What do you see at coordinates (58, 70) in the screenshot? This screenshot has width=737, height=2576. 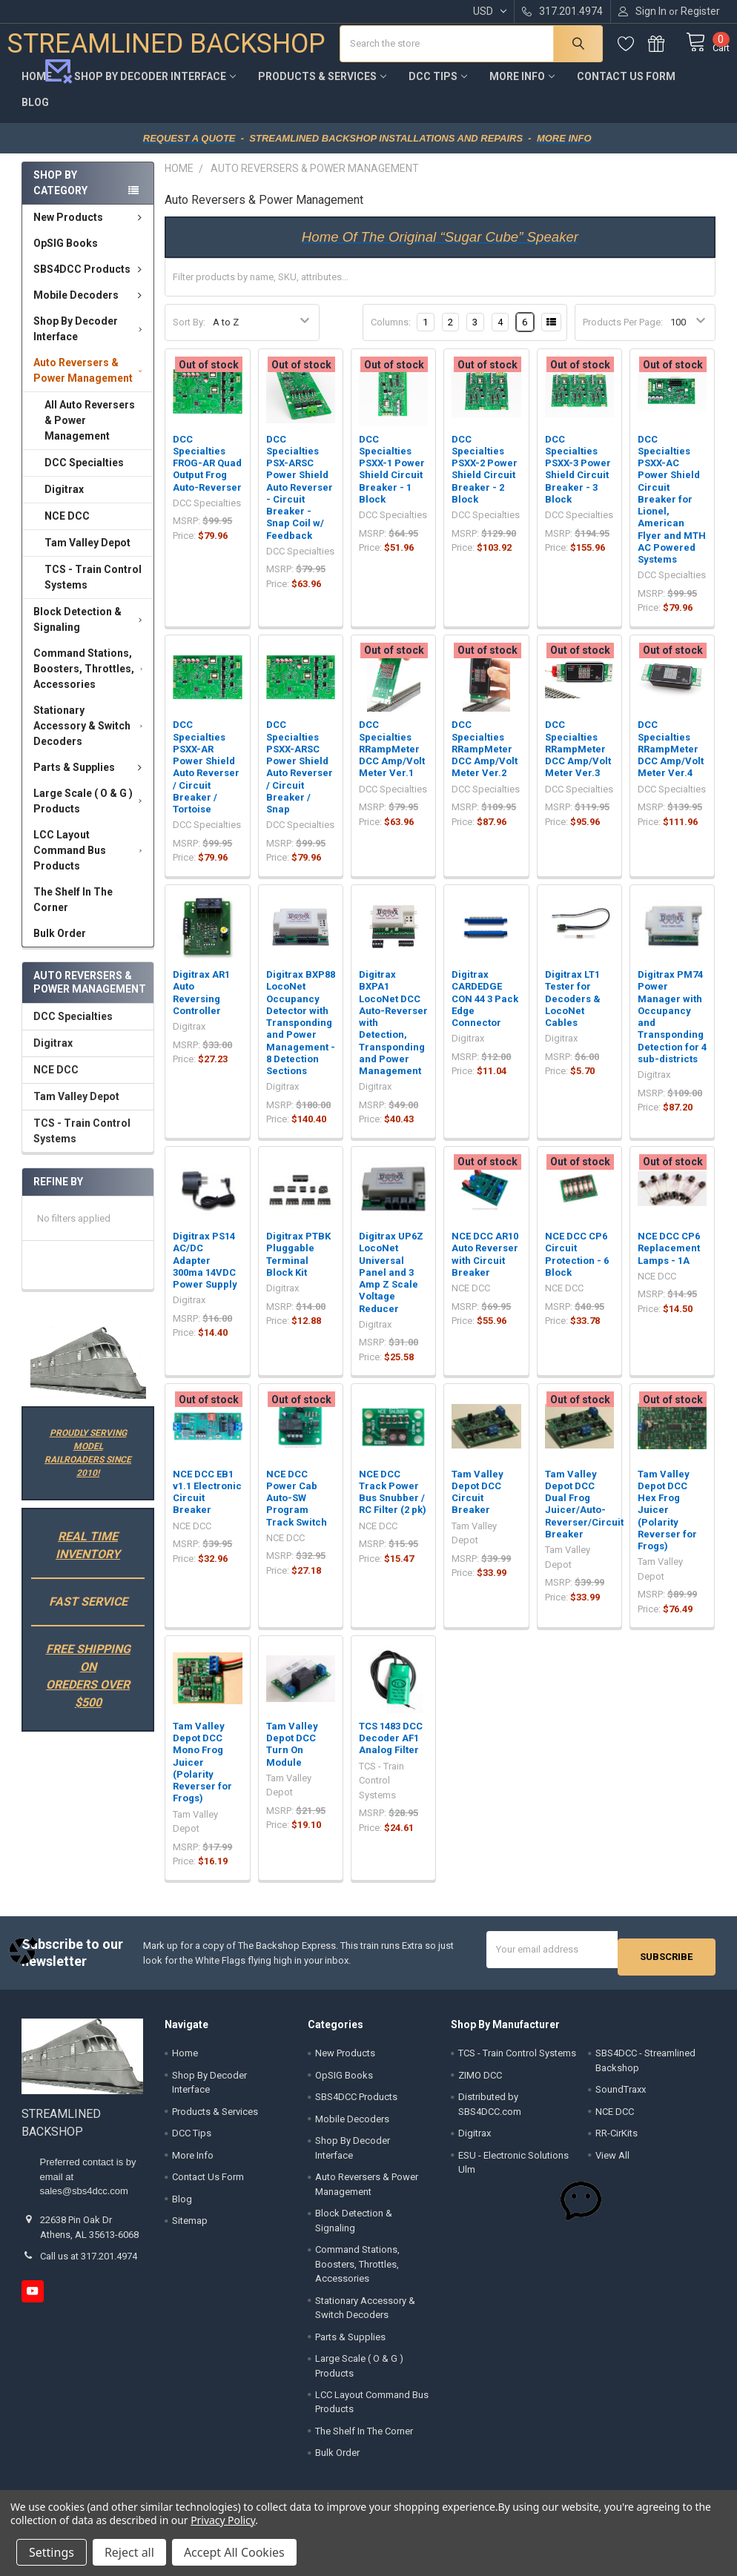 I see `close or dismiss an email` at bounding box center [58, 70].